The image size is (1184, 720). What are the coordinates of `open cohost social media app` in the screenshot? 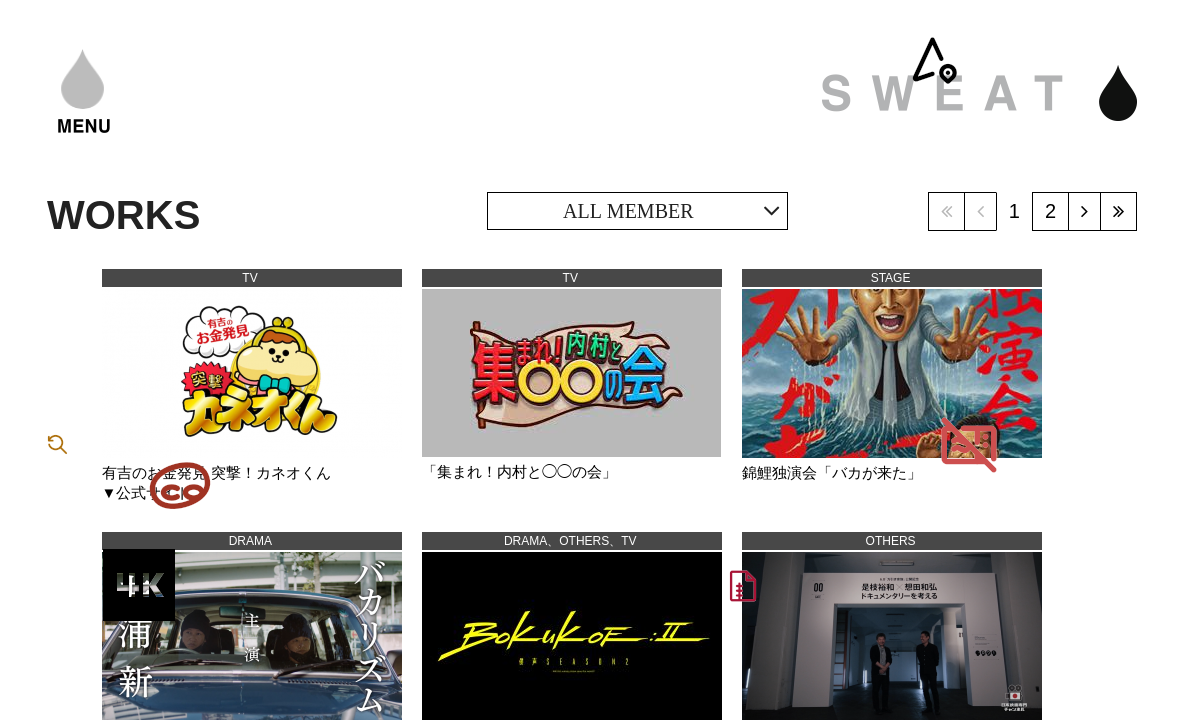 It's located at (180, 487).